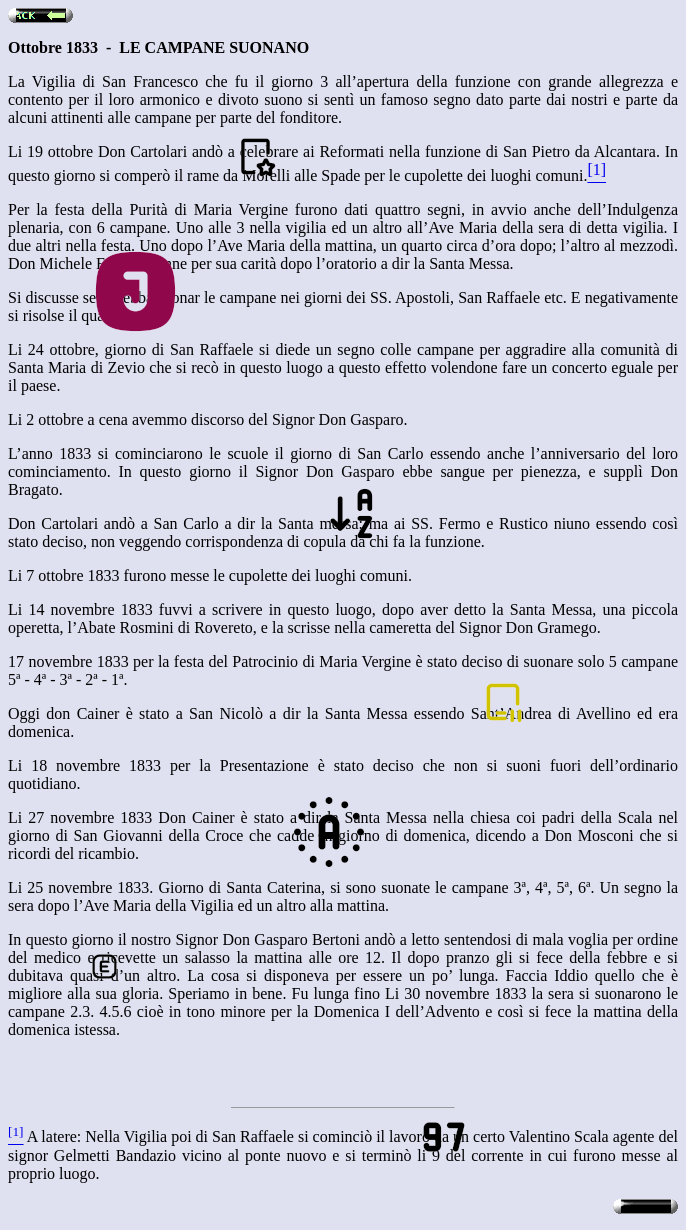 The width and height of the screenshot is (686, 1230). I want to click on indicates a draft or pending item labeled "A", so click(329, 832).